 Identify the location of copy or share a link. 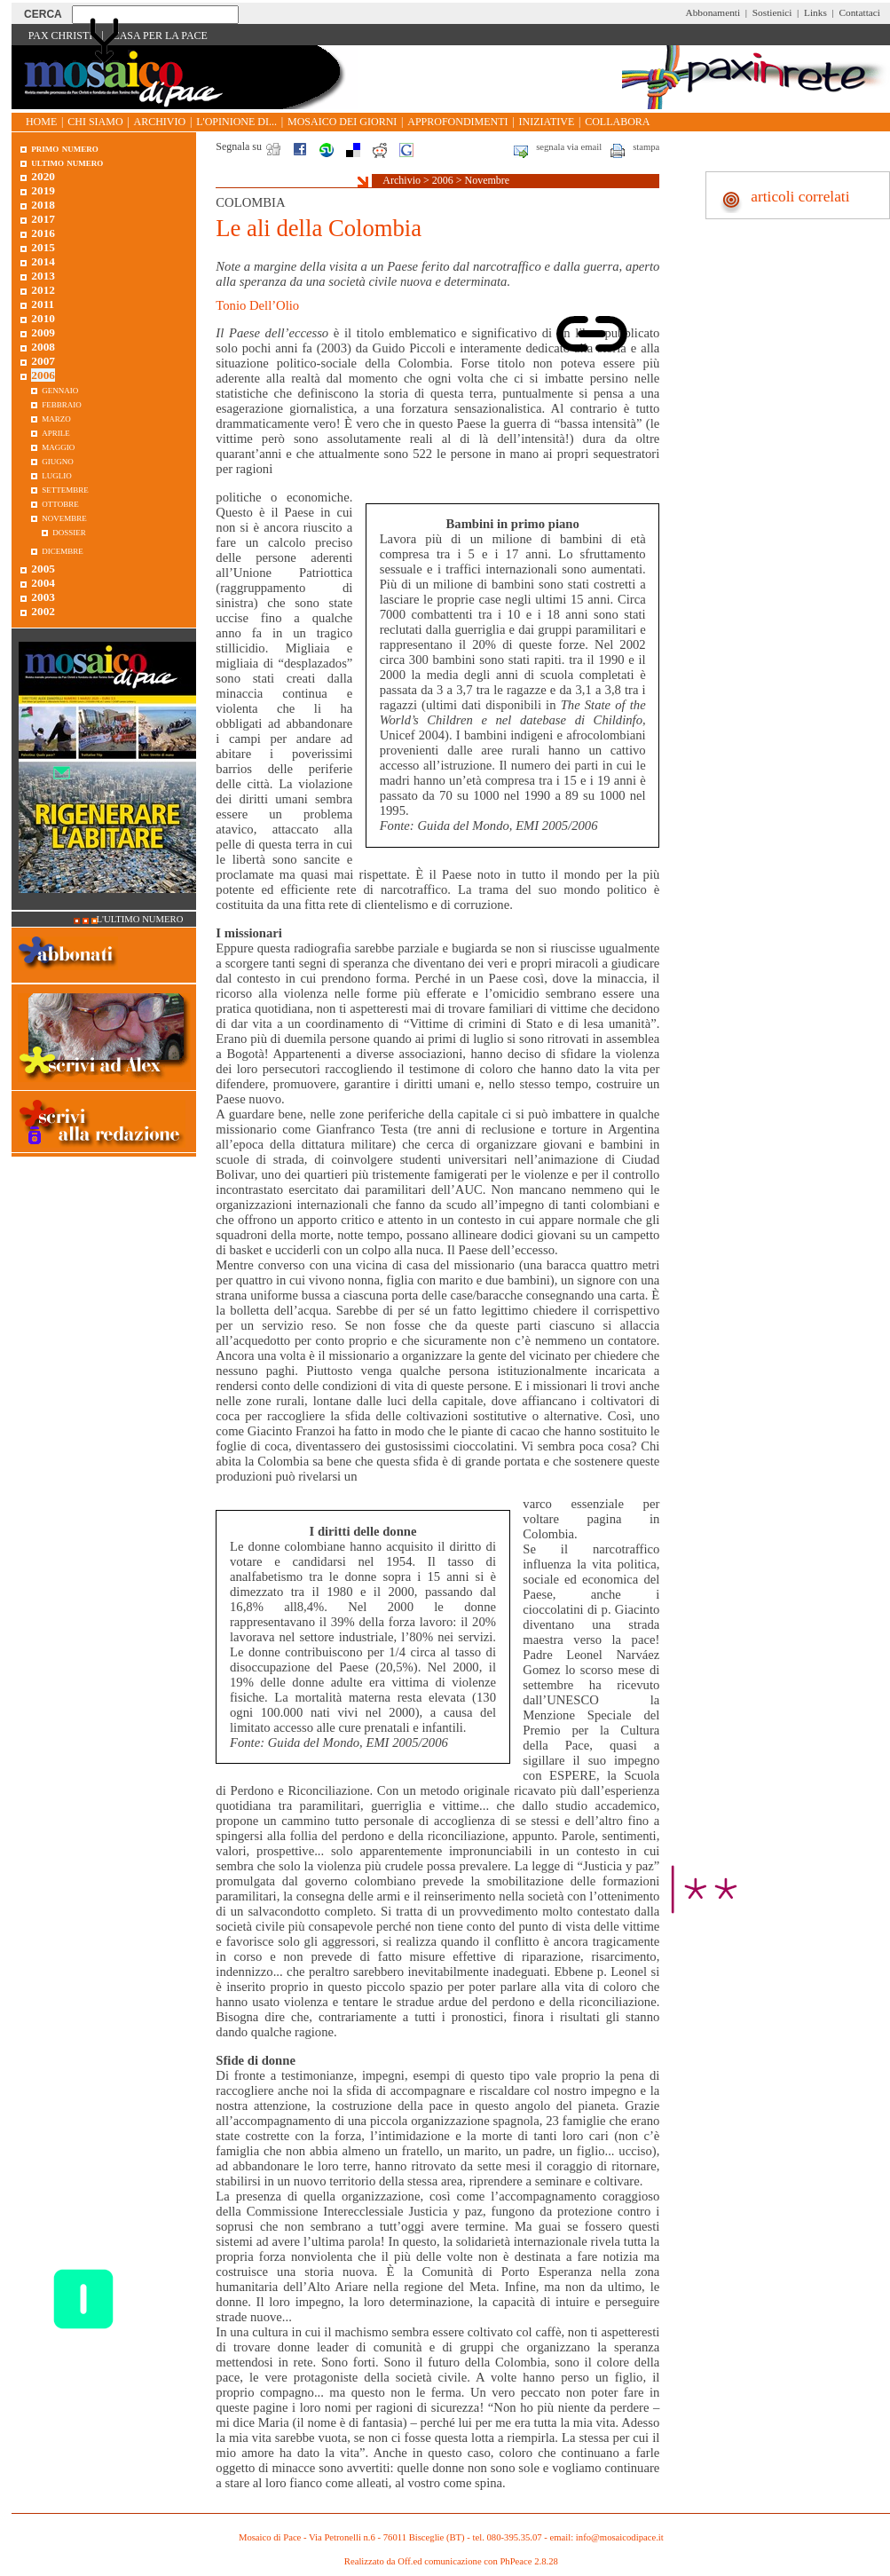
(592, 334).